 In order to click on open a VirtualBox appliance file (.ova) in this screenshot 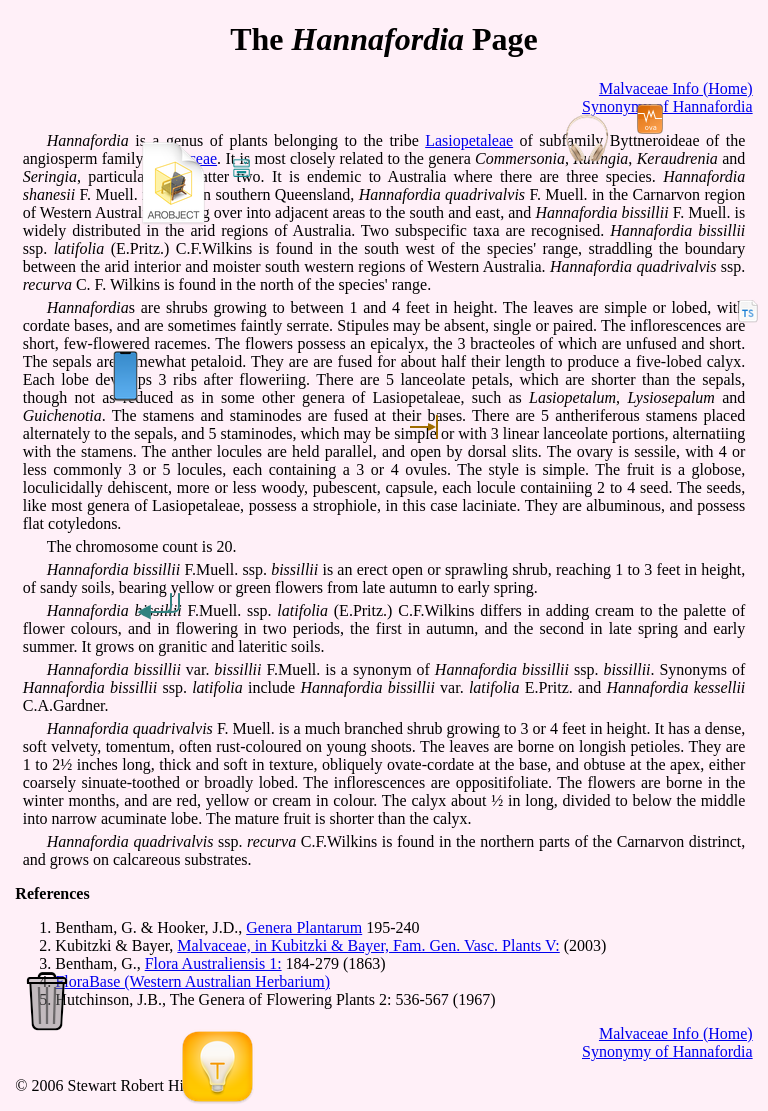, I will do `click(650, 119)`.